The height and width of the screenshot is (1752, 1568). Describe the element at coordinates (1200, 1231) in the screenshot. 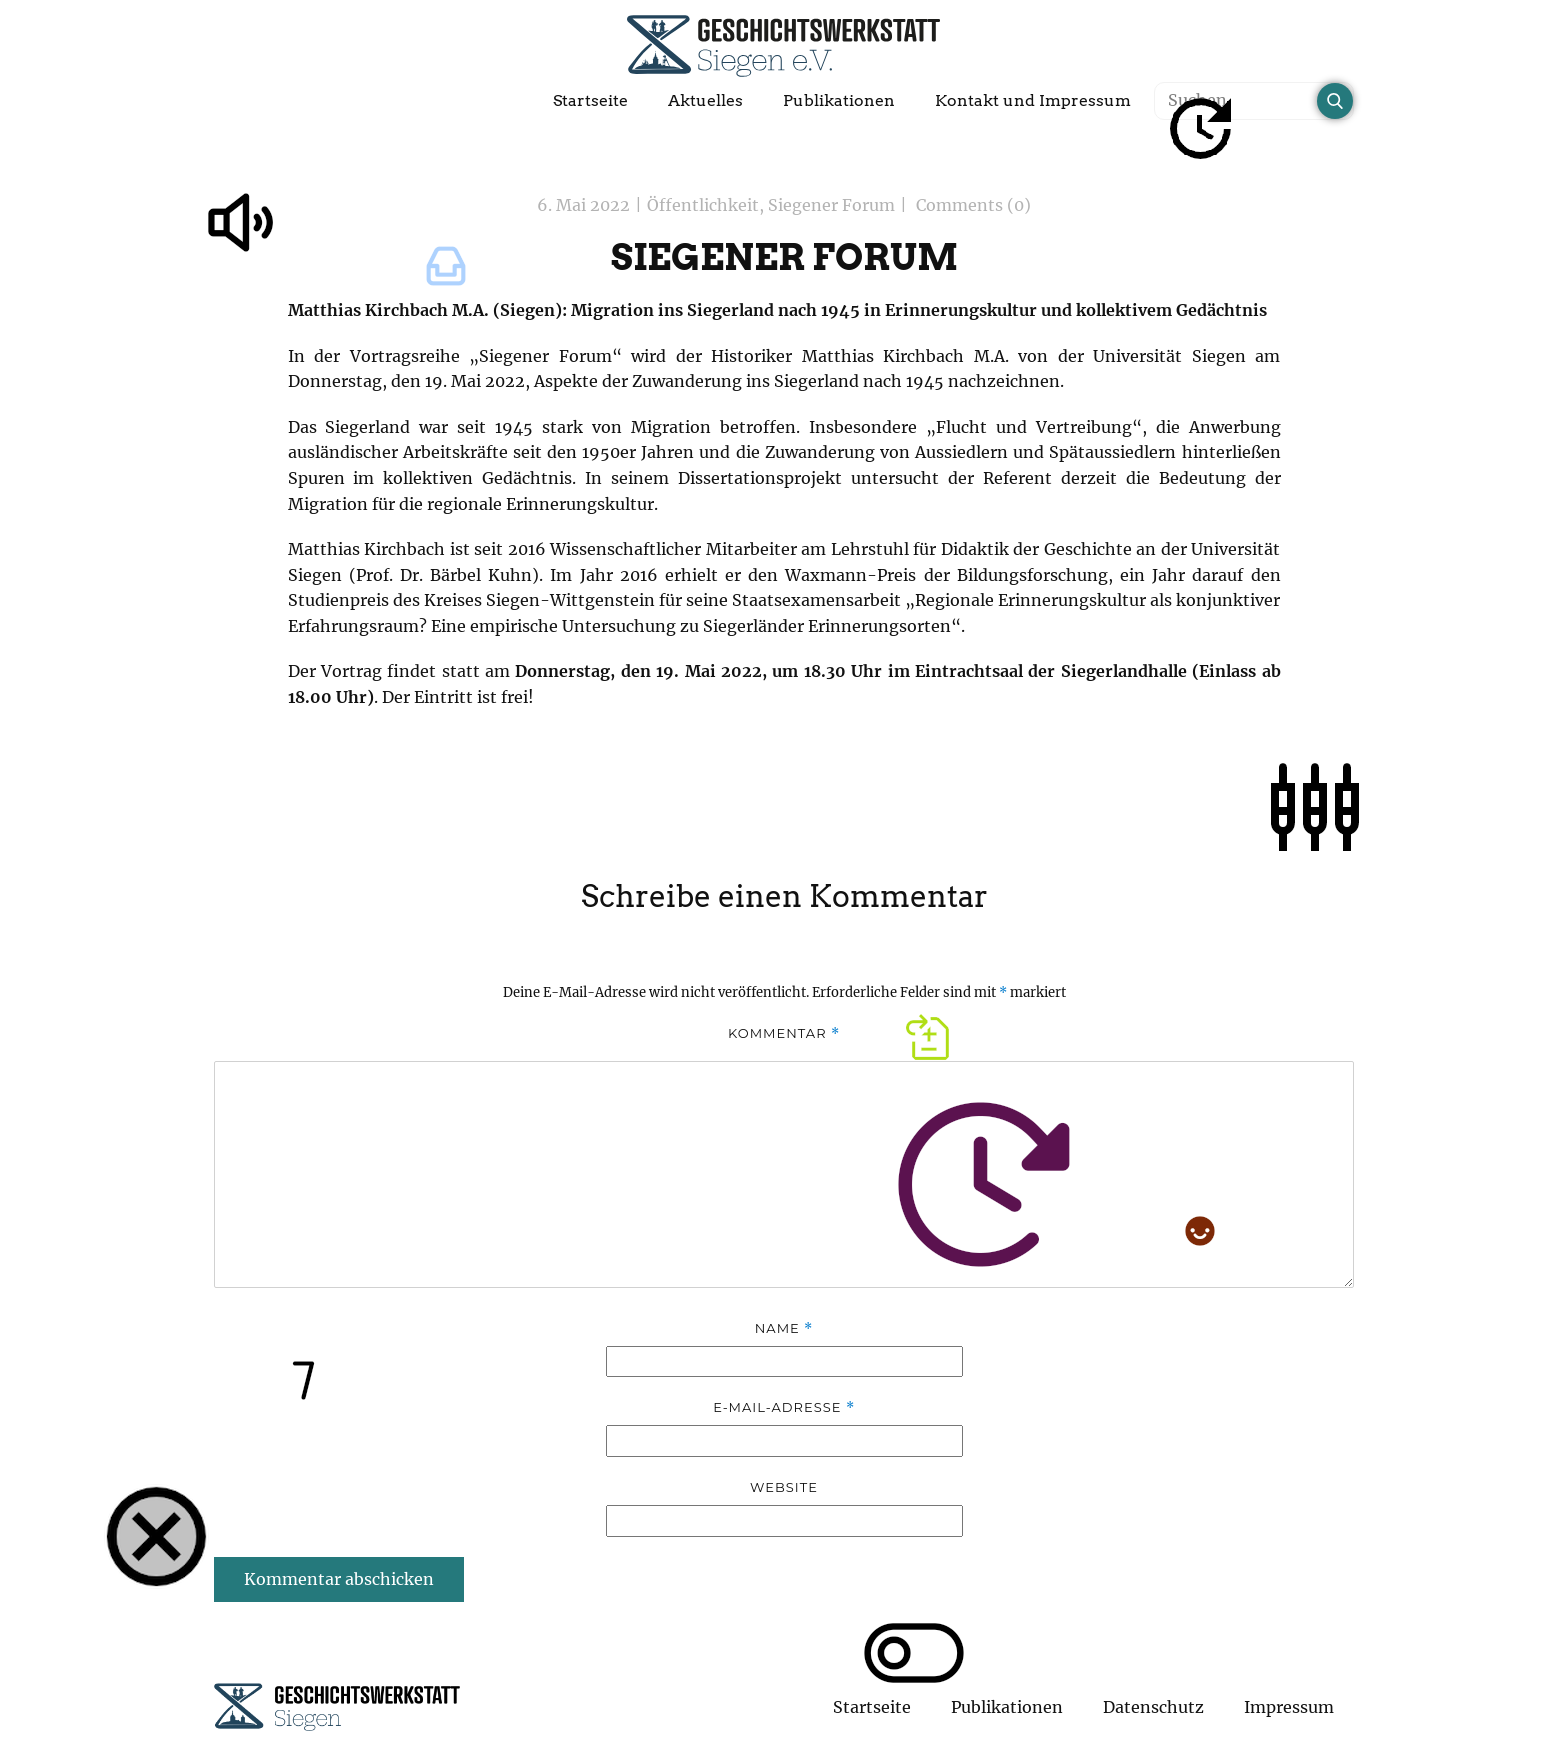

I see `open emoji picker` at that location.